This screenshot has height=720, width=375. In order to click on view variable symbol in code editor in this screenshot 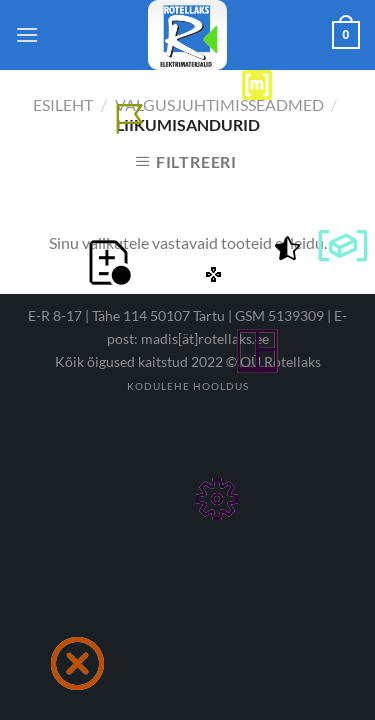, I will do `click(343, 244)`.